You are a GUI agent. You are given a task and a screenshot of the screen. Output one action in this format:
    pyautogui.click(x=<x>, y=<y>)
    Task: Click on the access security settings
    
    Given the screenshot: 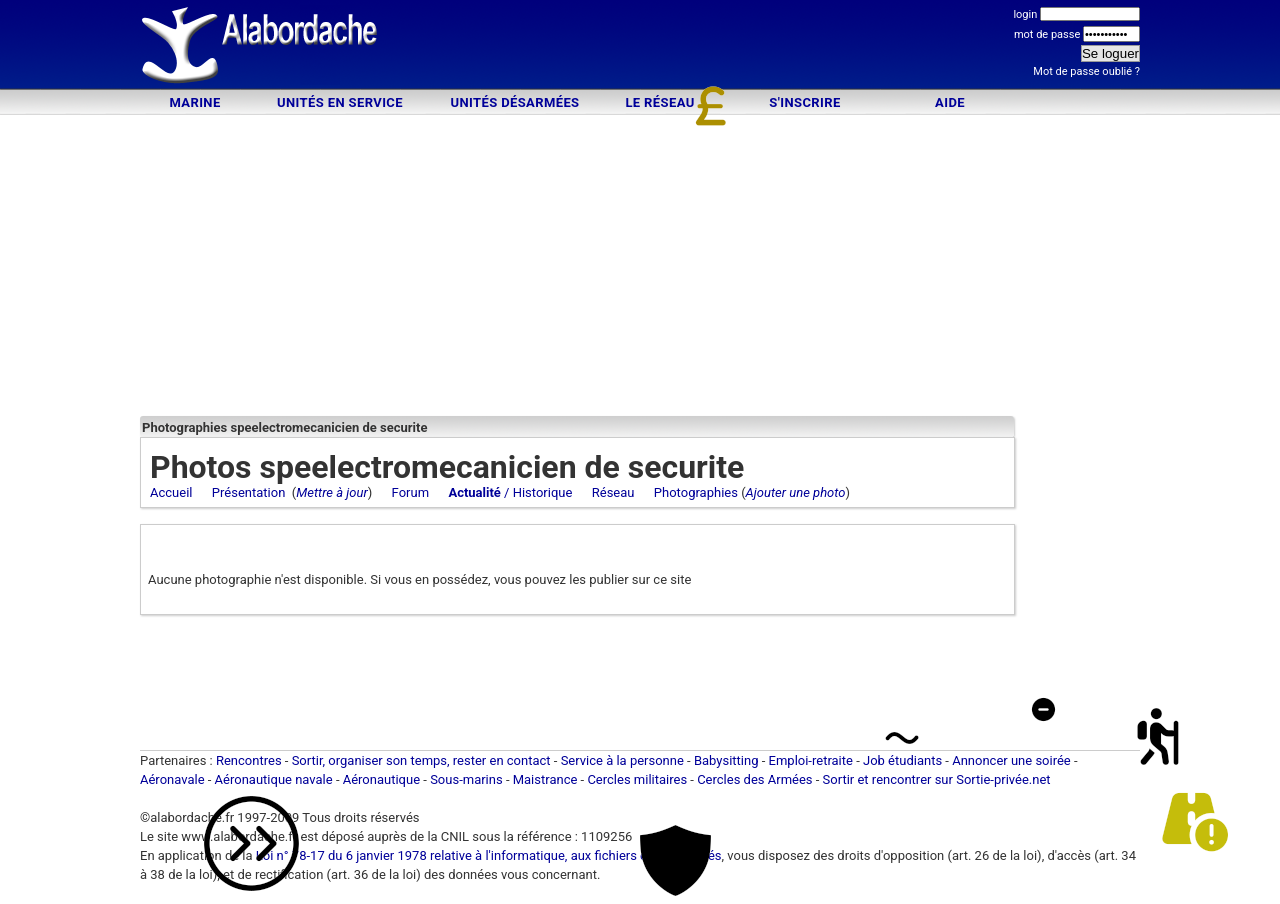 What is the action you would take?
    pyautogui.click(x=675, y=860)
    